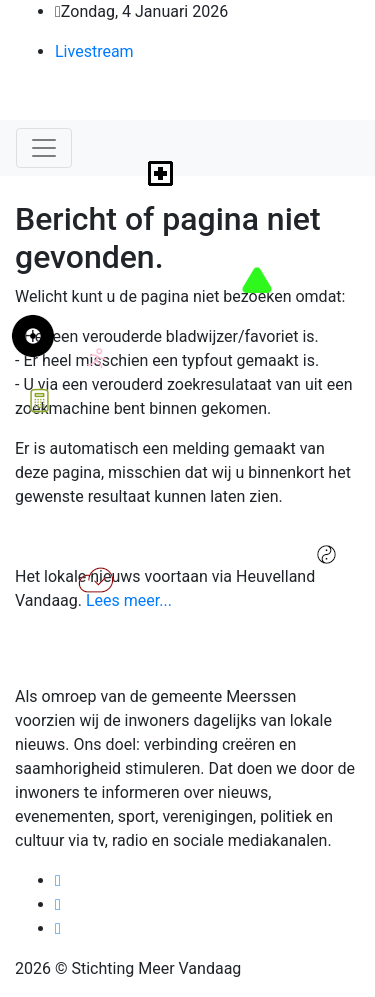 The image size is (375, 997). I want to click on play or access music library, so click(33, 336).